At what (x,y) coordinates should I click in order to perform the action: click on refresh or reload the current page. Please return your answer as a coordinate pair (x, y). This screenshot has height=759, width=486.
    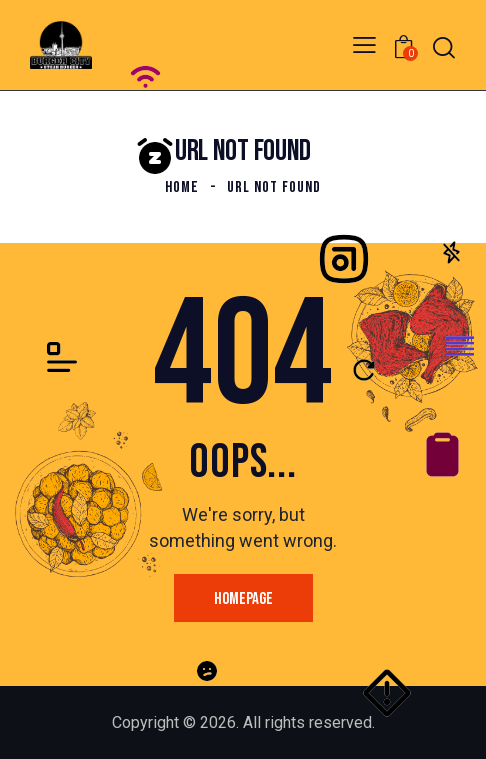
    Looking at the image, I should click on (364, 370).